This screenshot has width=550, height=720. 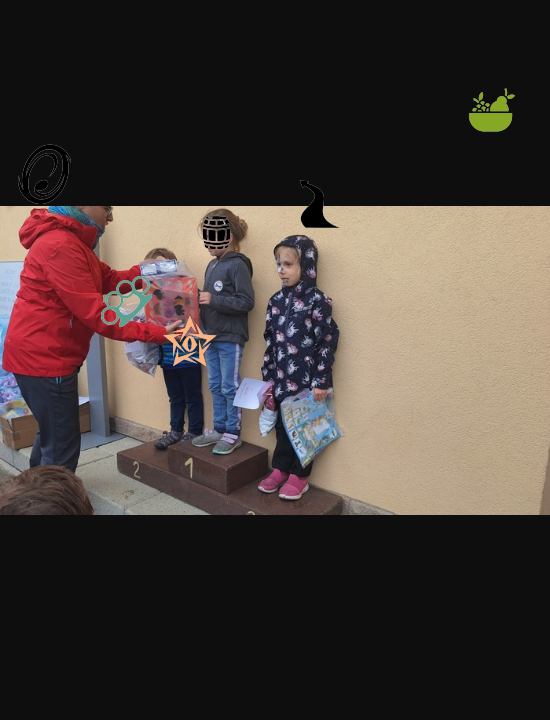 I want to click on equip brass knuckles weapon, so click(x=126, y=301).